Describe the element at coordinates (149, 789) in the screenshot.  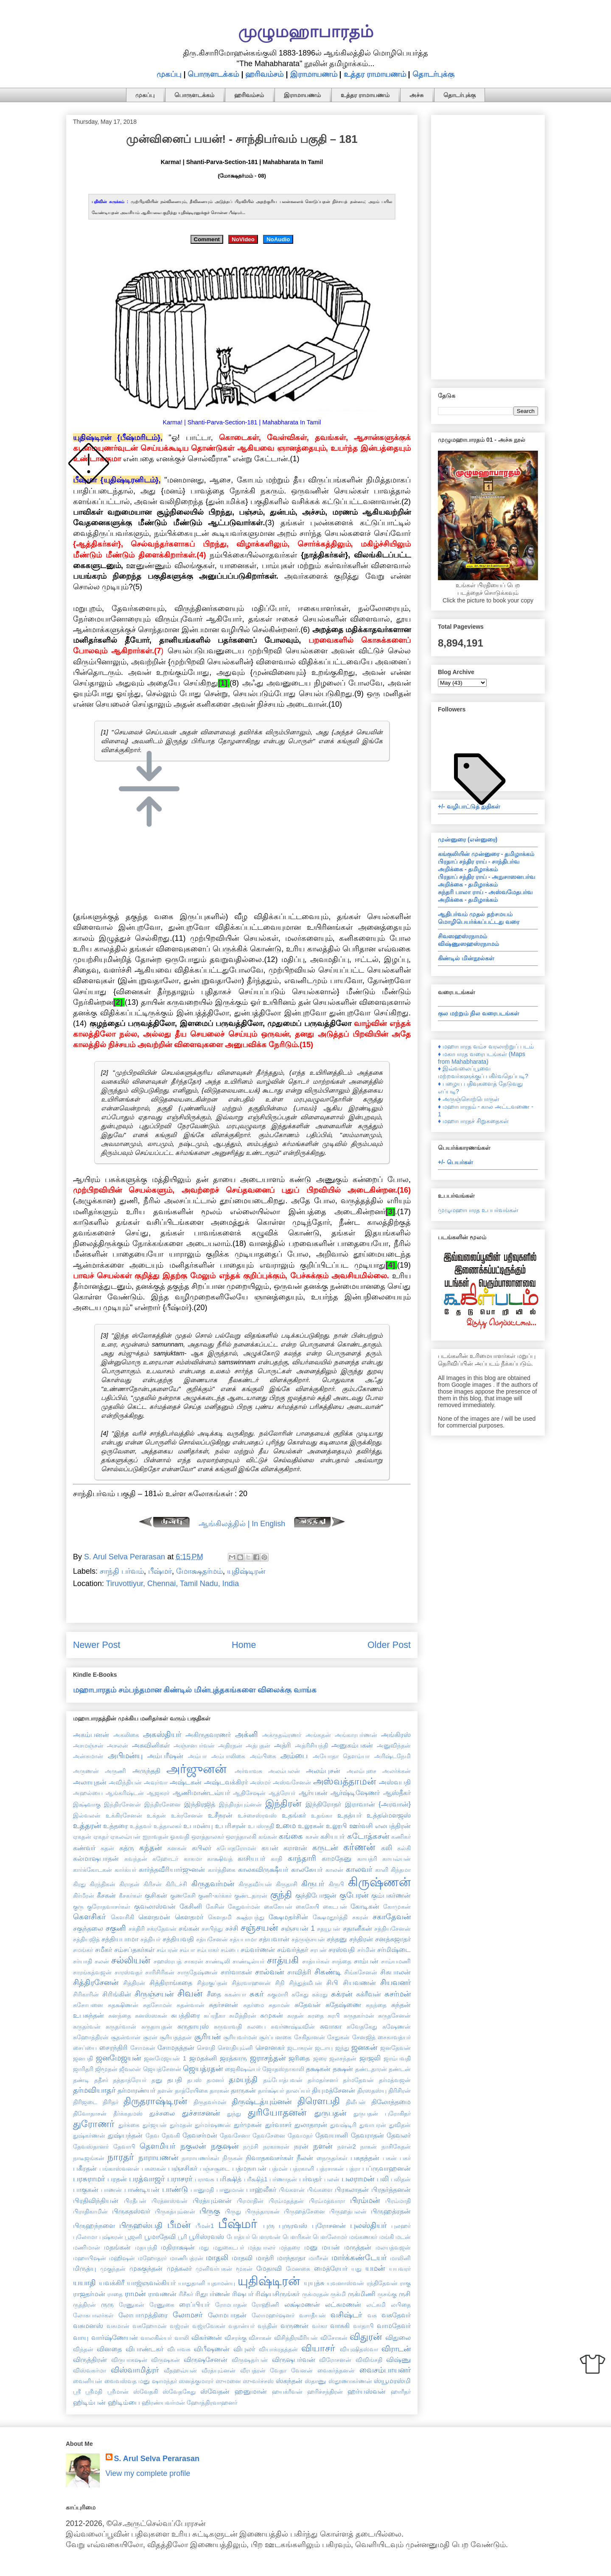
I see `collapse content vertically` at that location.